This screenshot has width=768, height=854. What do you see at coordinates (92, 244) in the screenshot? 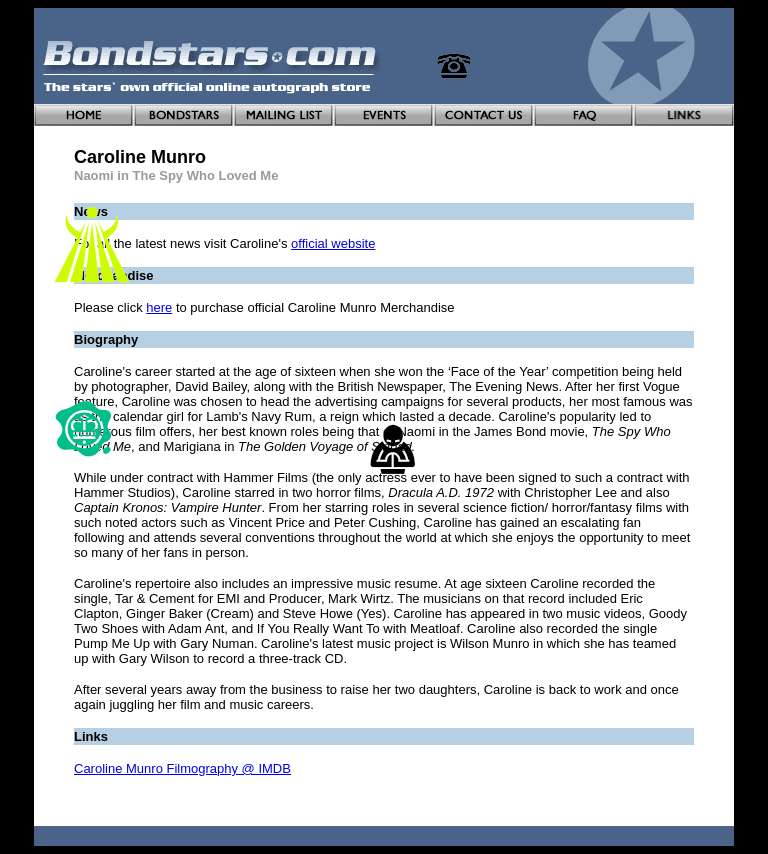
I see `access space exploration or interstellar travel features` at bounding box center [92, 244].